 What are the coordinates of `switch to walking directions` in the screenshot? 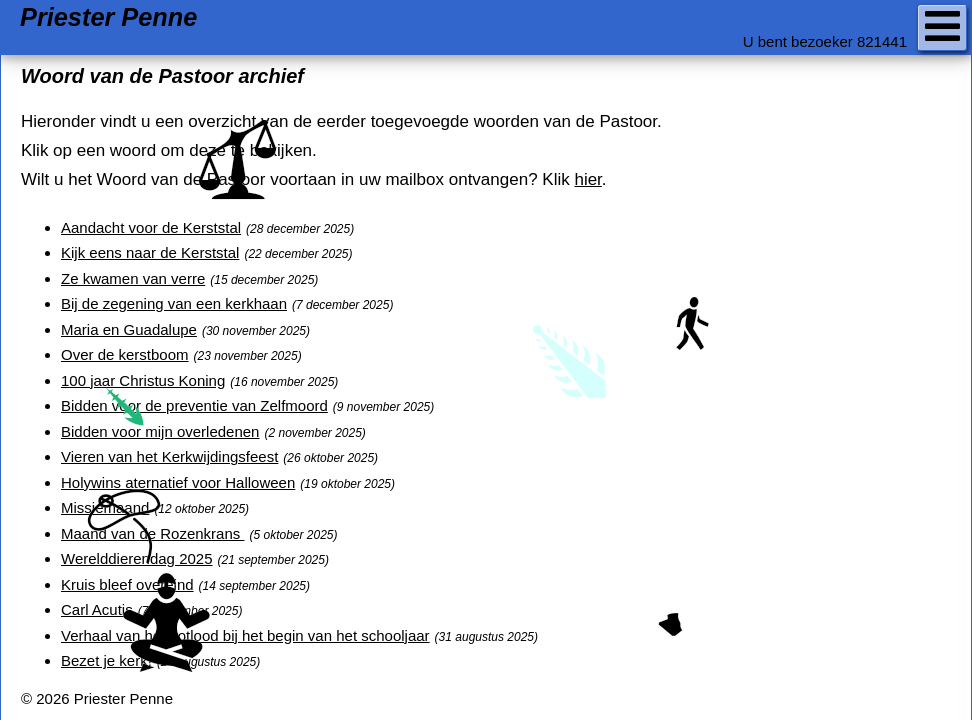 It's located at (692, 323).